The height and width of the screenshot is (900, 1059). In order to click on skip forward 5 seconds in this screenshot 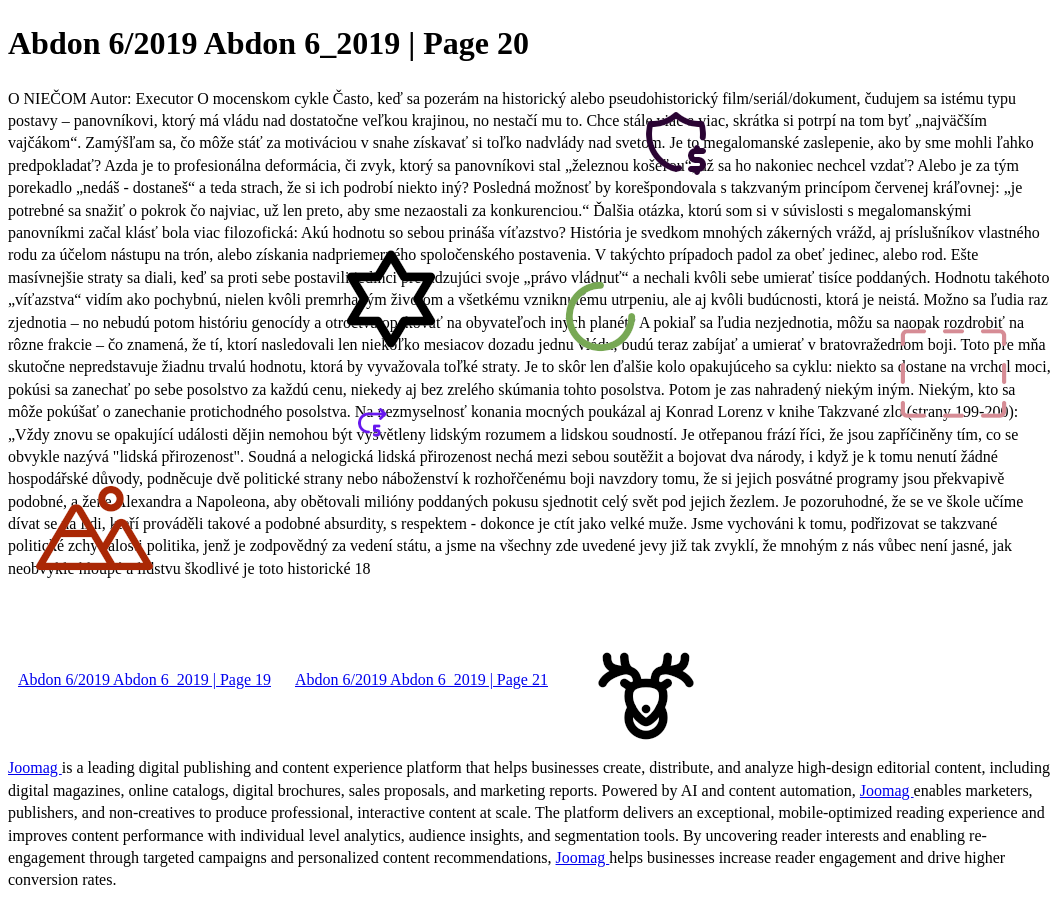, I will do `click(373, 423)`.